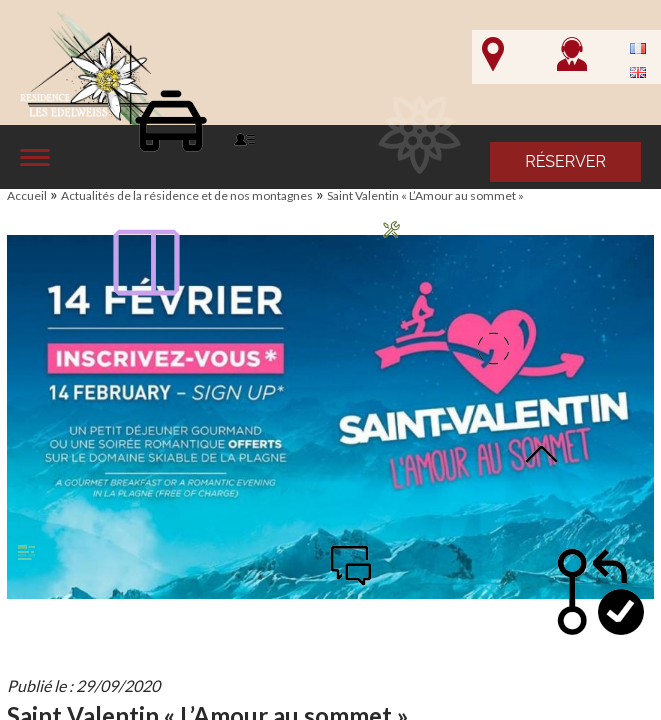 Image resolution: width=661 pixels, height=720 pixels. What do you see at coordinates (351, 566) in the screenshot?
I see `open discussion thread or comments` at bounding box center [351, 566].